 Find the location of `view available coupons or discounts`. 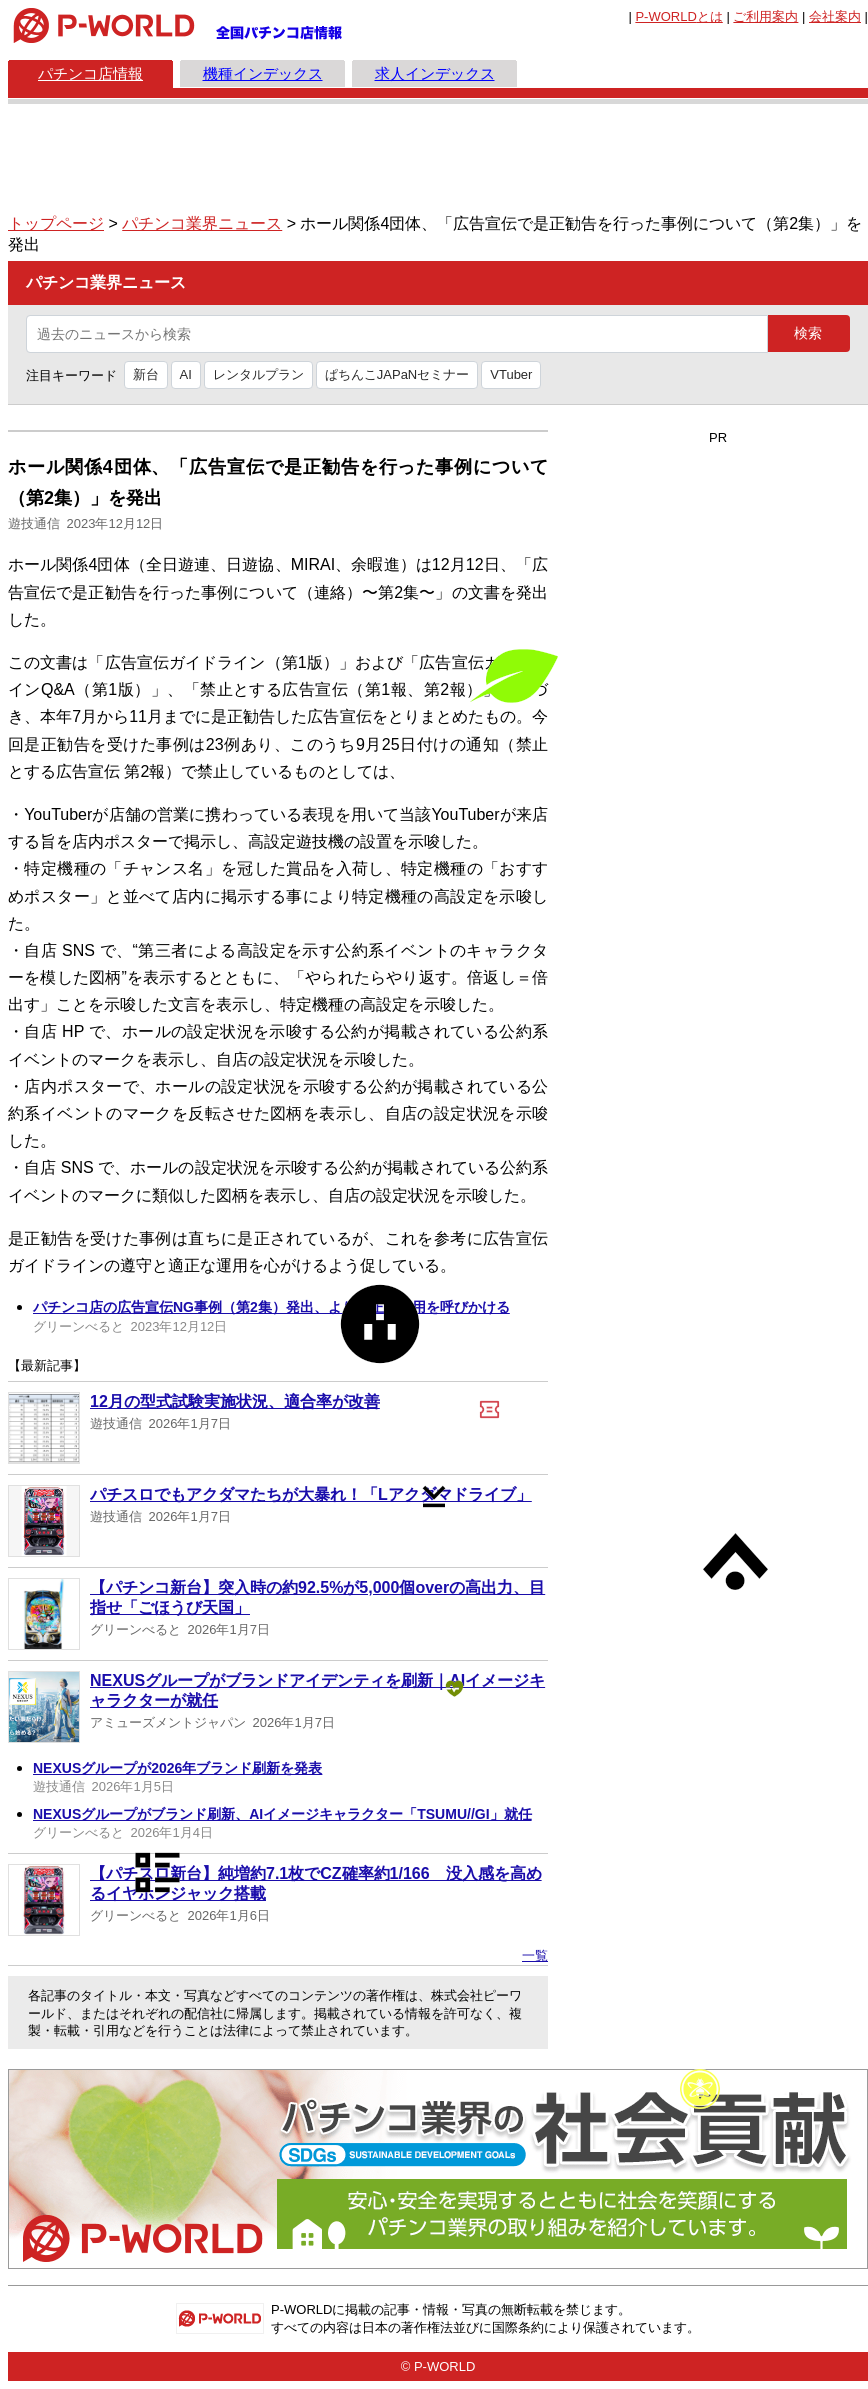

view available coupons or discounts is located at coordinates (489, 1409).